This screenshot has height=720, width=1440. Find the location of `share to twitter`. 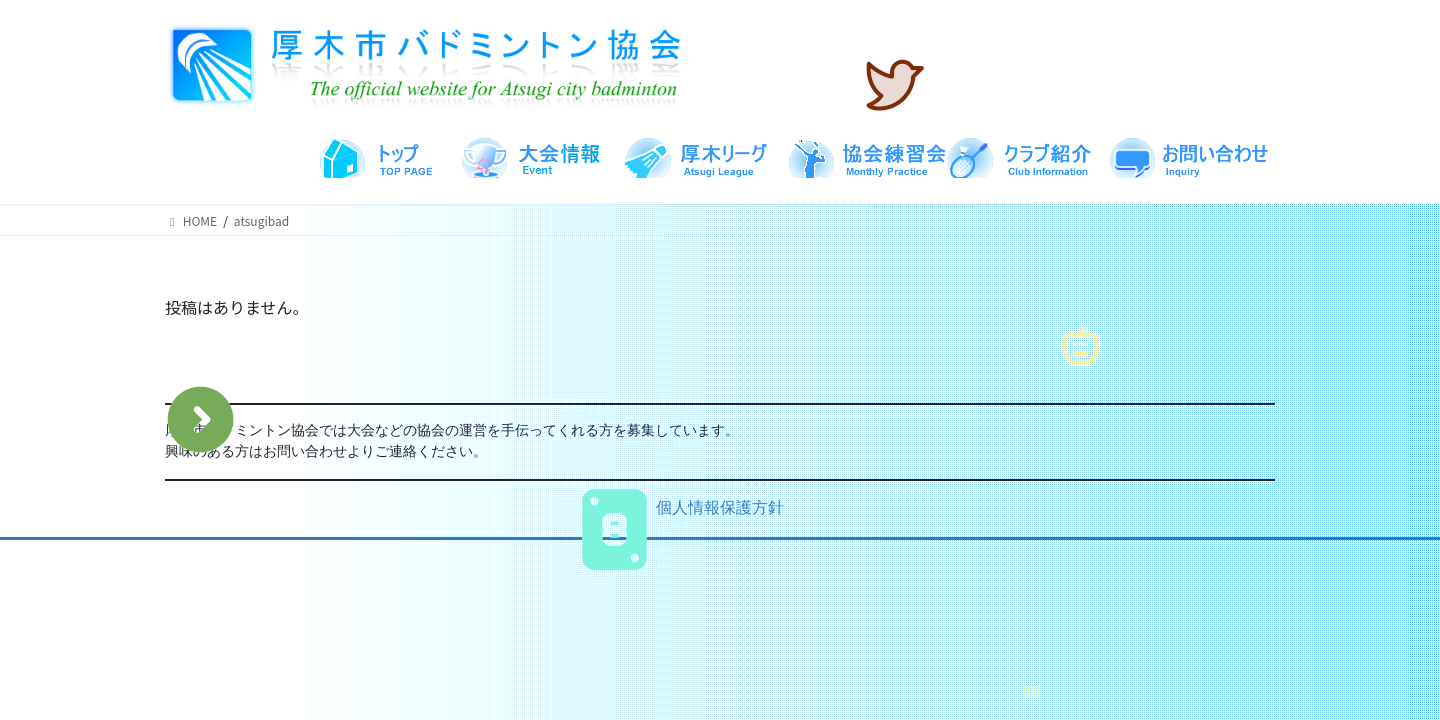

share to twitter is located at coordinates (892, 83).